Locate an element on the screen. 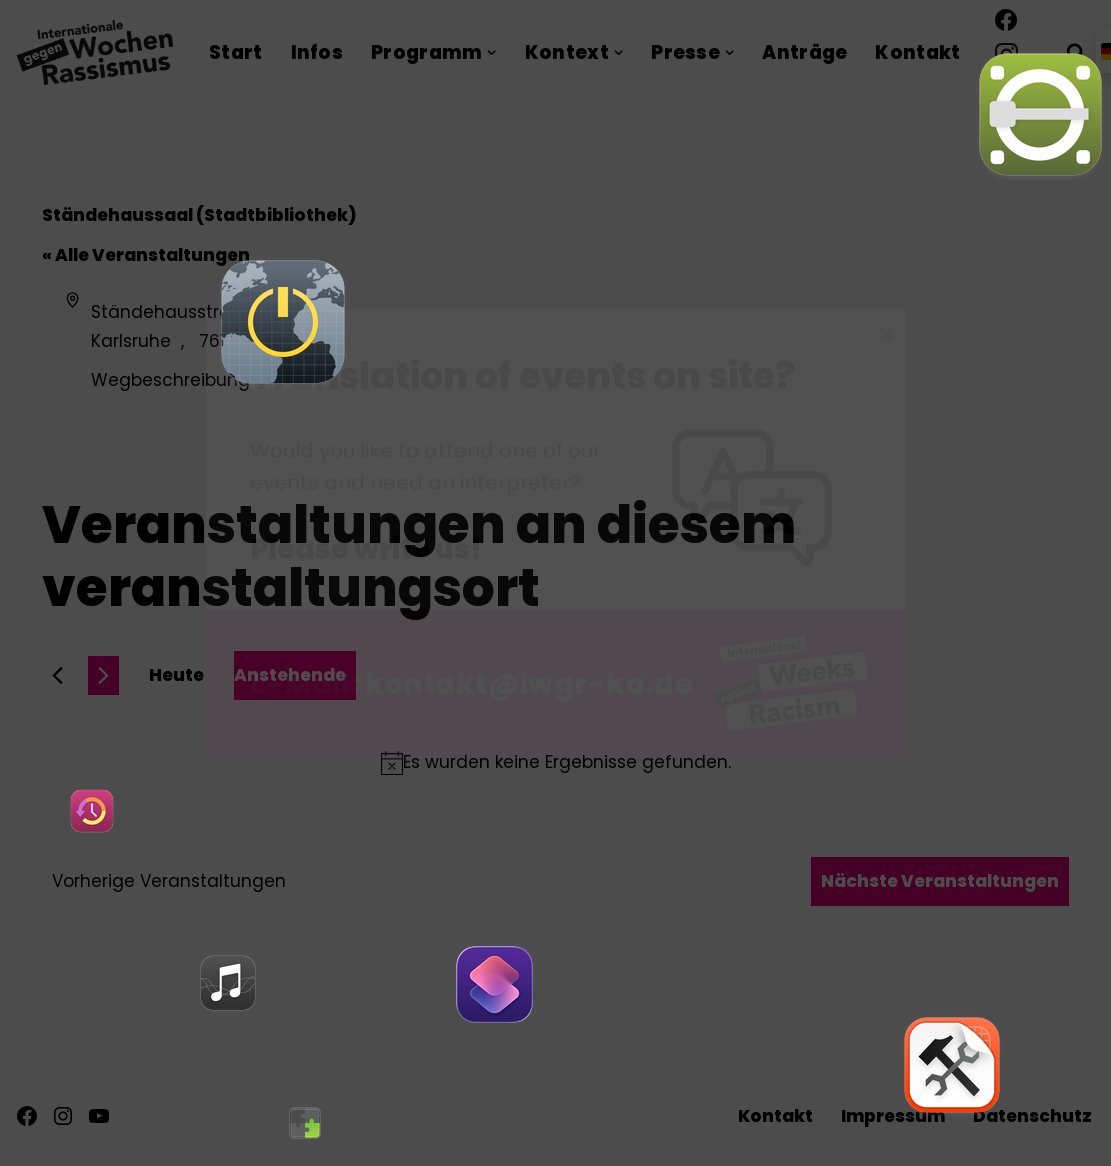 The image size is (1111, 1166). configure wake-on-lan network settings is located at coordinates (283, 322).